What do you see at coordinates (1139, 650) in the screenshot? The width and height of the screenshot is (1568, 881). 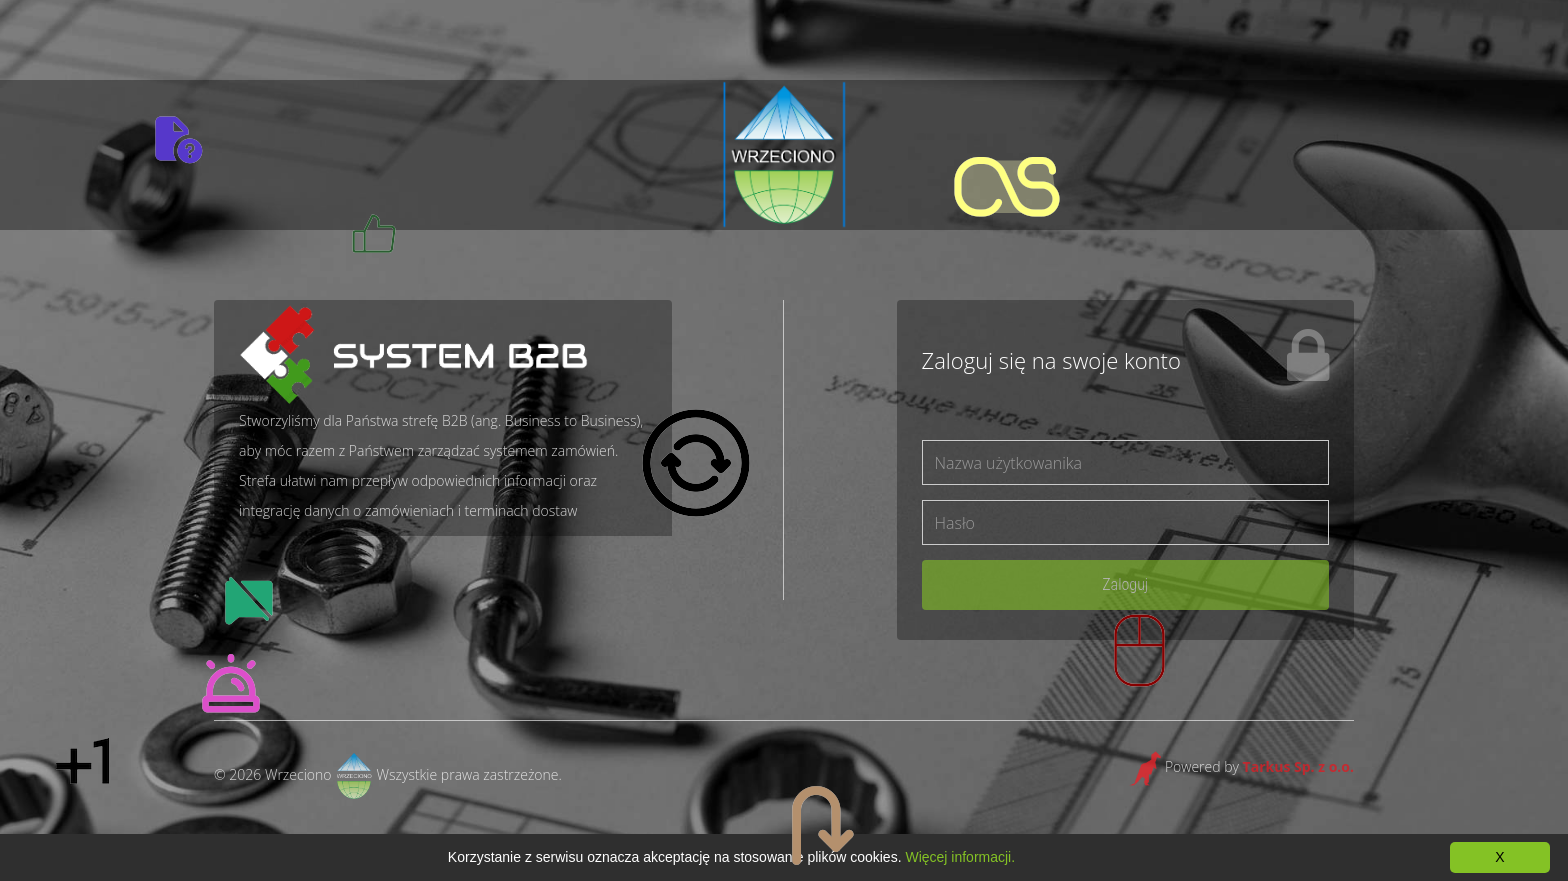 I see `indicates mouse input or cursor control settings` at bounding box center [1139, 650].